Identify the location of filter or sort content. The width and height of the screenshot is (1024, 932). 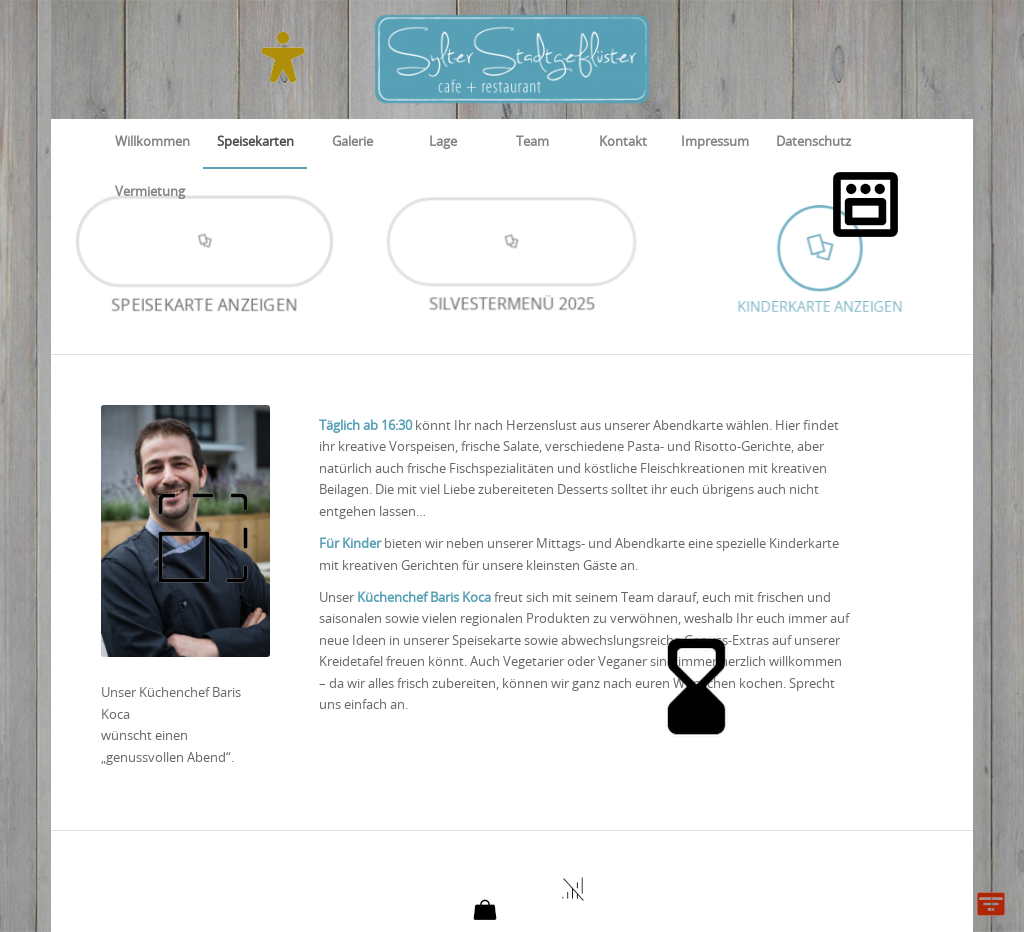
(991, 904).